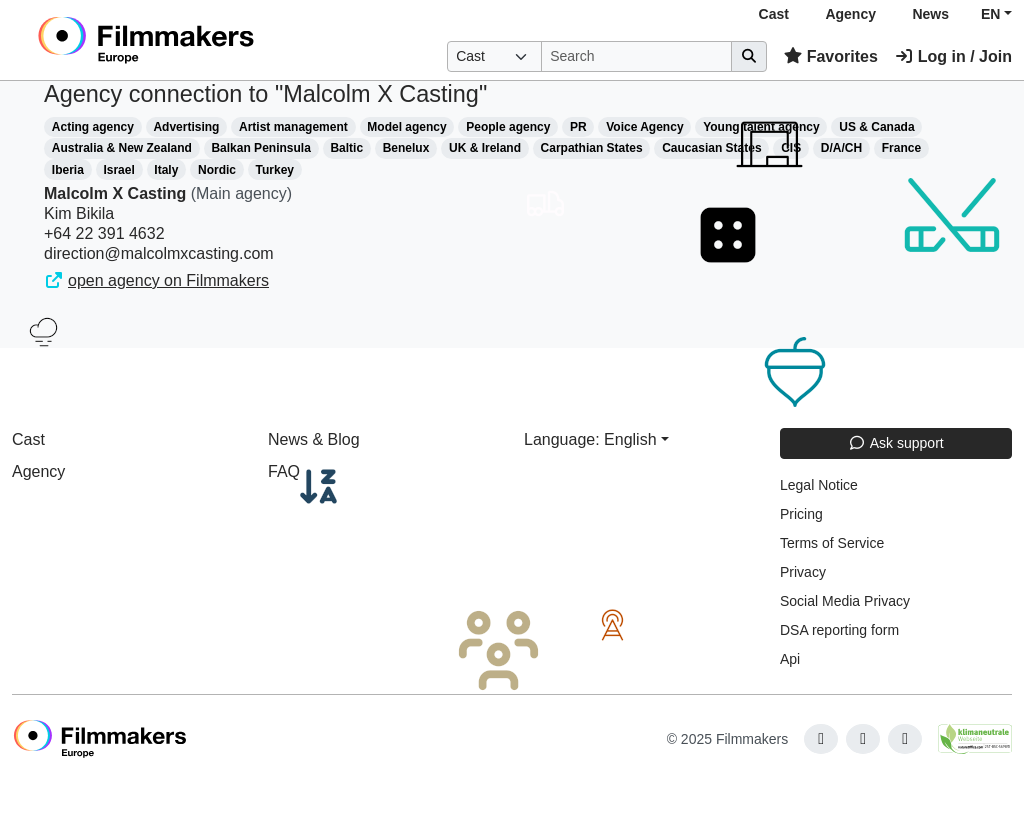 The image size is (1024, 831). What do you see at coordinates (769, 145) in the screenshot?
I see `access whiteboard or presentation mode` at bounding box center [769, 145].